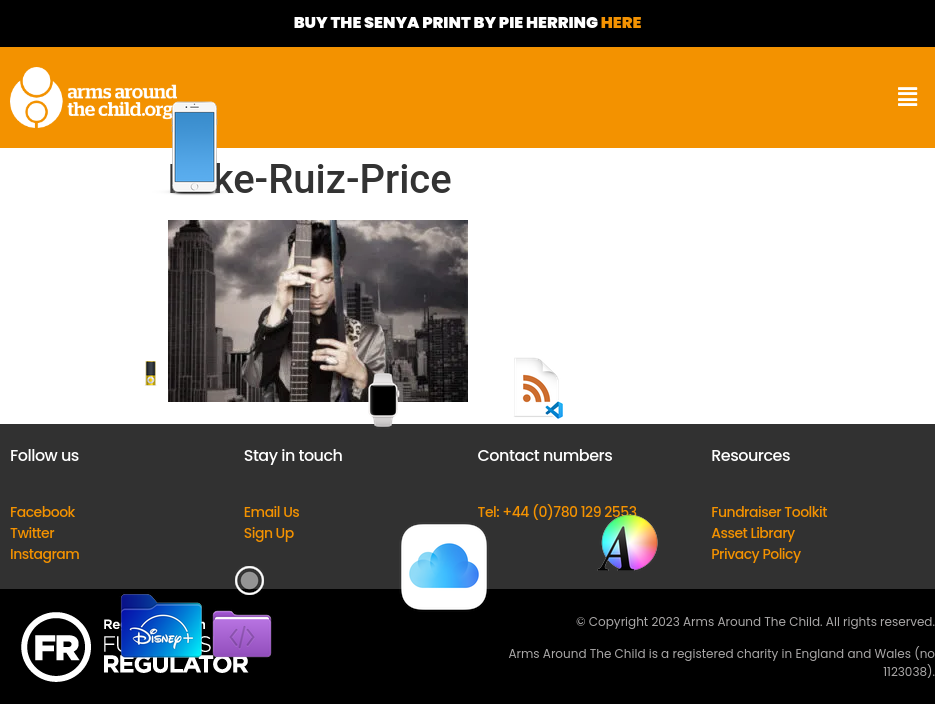 Image resolution: width=935 pixels, height=720 pixels. I want to click on customize font and color settings, so click(627, 538).